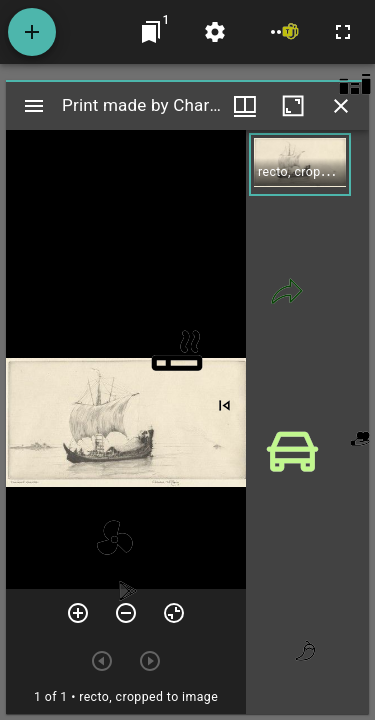 This screenshot has height=720, width=375. Describe the element at coordinates (292, 452) in the screenshot. I see `access vehicle or driving settings` at that location.